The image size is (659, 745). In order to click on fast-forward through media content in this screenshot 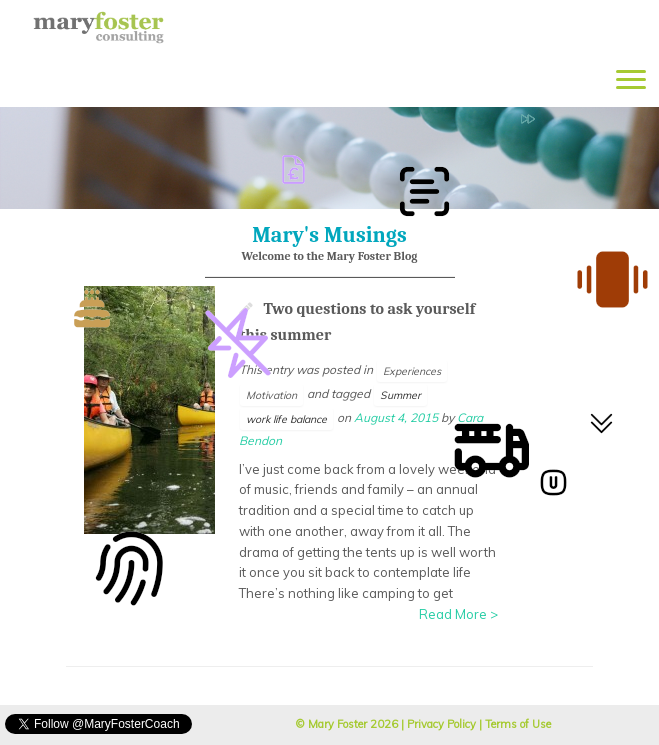, I will do `click(527, 119)`.